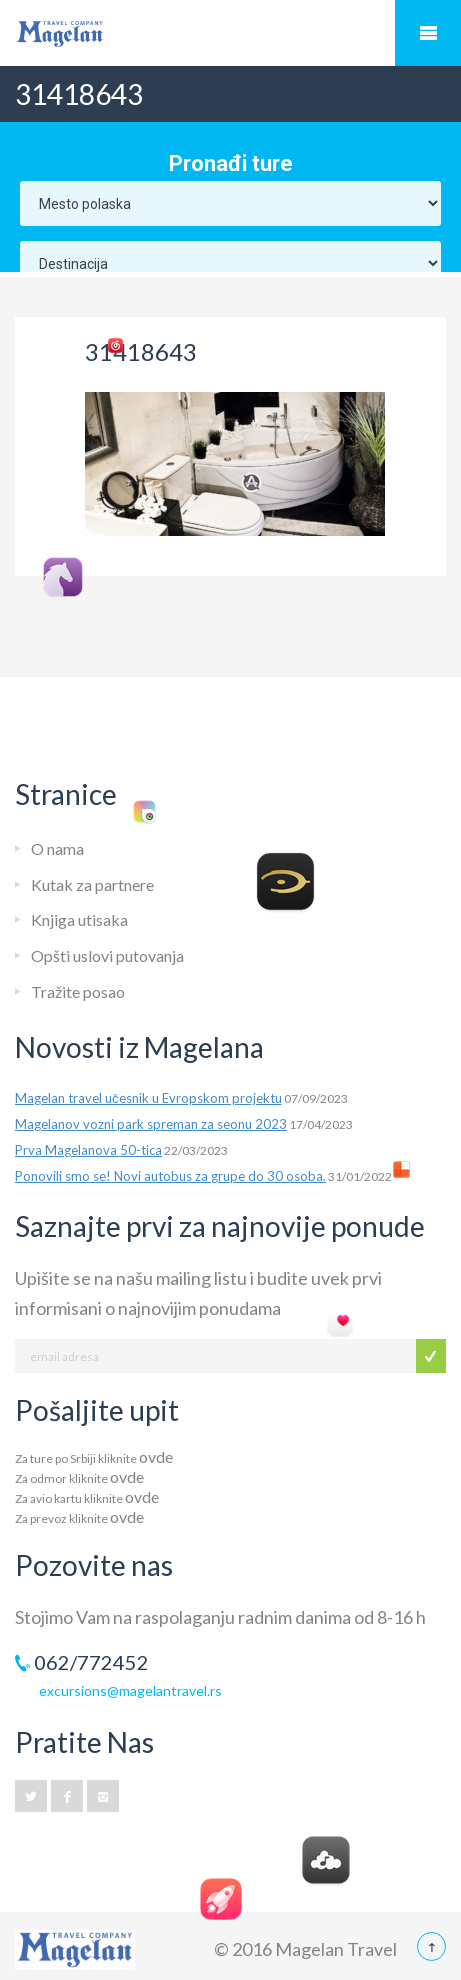  I want to click on switch to the top-right workspace, so click(401, 1169).